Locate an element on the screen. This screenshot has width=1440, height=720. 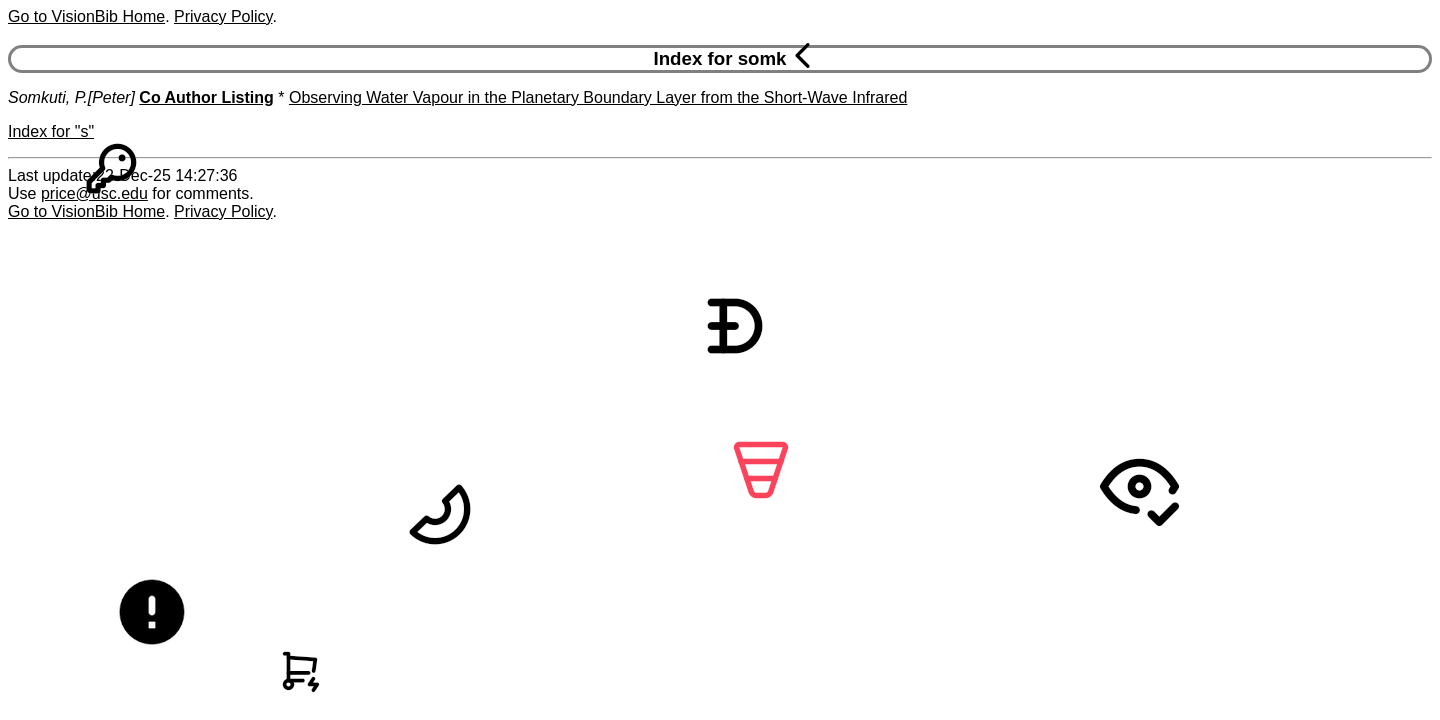
go back to the previous screen is located at coordinates (802, 55).